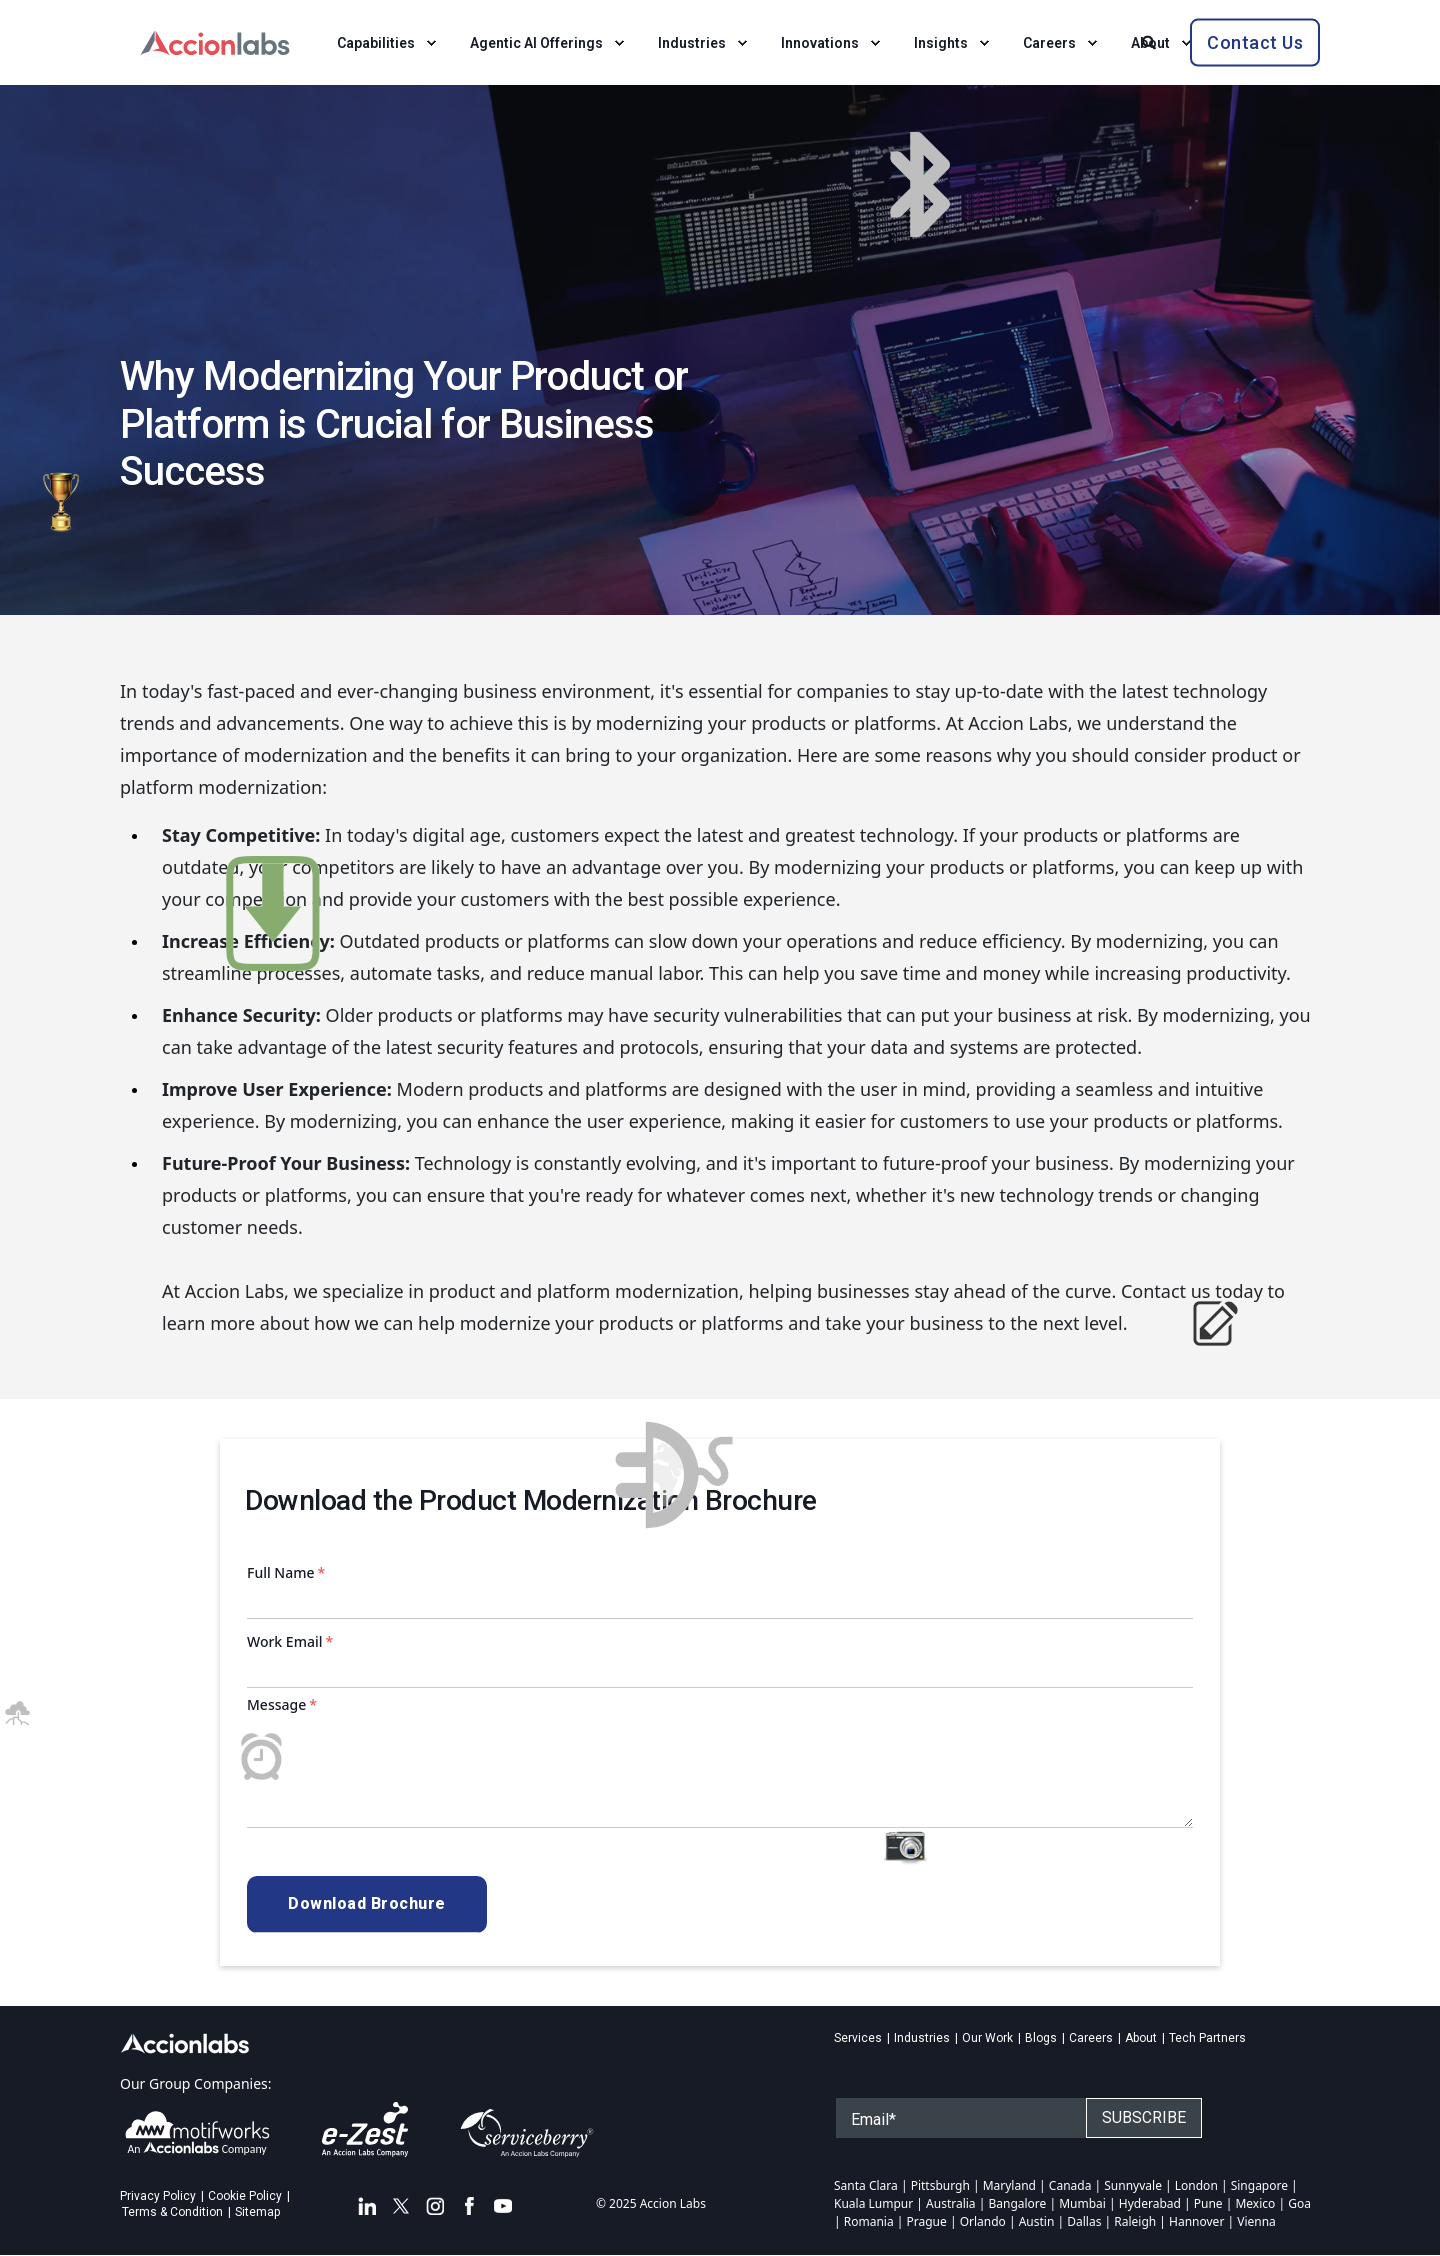 The height and width of the screenshot is (2256, 1440). Describe the element at coordinates (923, 184) in the screenshot. I see `indicates bluetooth is currently active and connected` at that location.